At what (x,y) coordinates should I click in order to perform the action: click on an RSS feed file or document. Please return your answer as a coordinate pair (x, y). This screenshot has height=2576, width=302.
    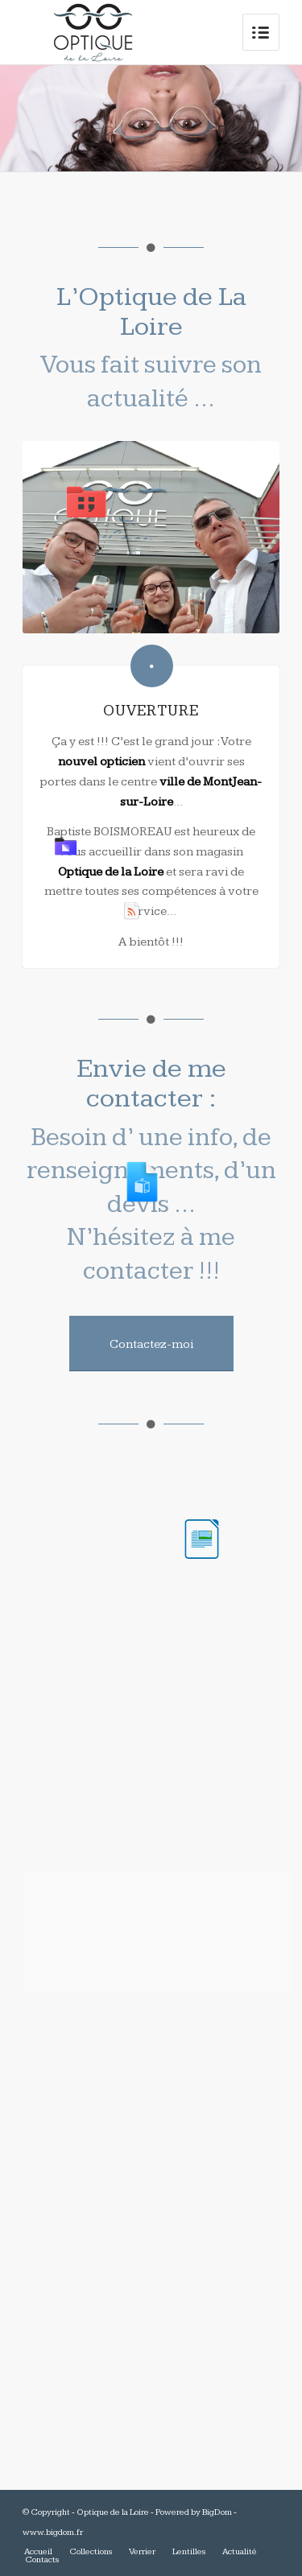
    Looking at the image, I should click on (131, 910).